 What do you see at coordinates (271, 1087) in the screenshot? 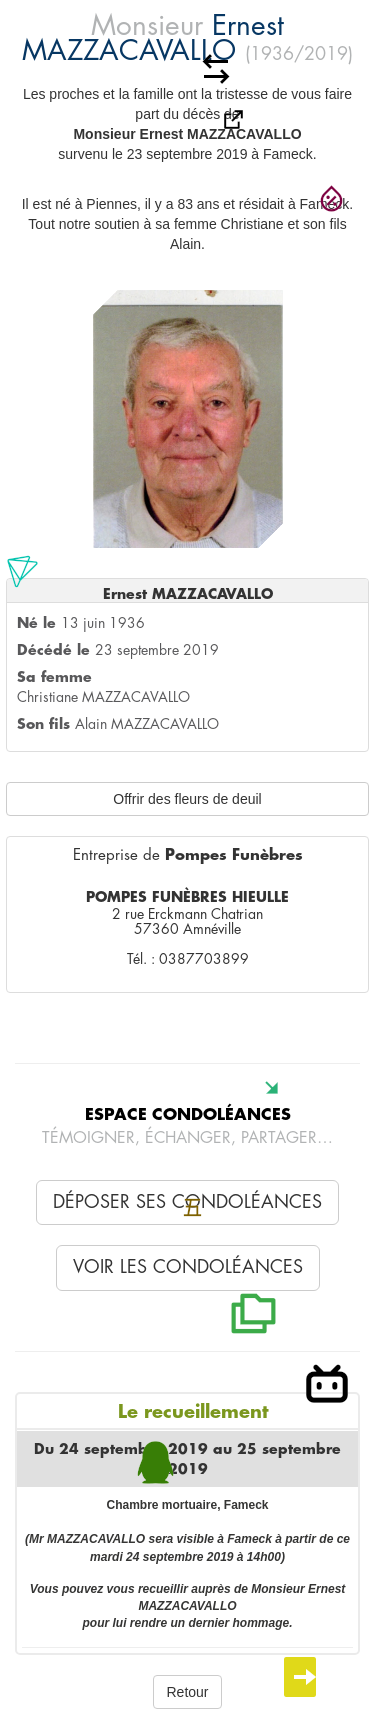
I see `navigate to the next item below` at bounding box center [271, 1087].